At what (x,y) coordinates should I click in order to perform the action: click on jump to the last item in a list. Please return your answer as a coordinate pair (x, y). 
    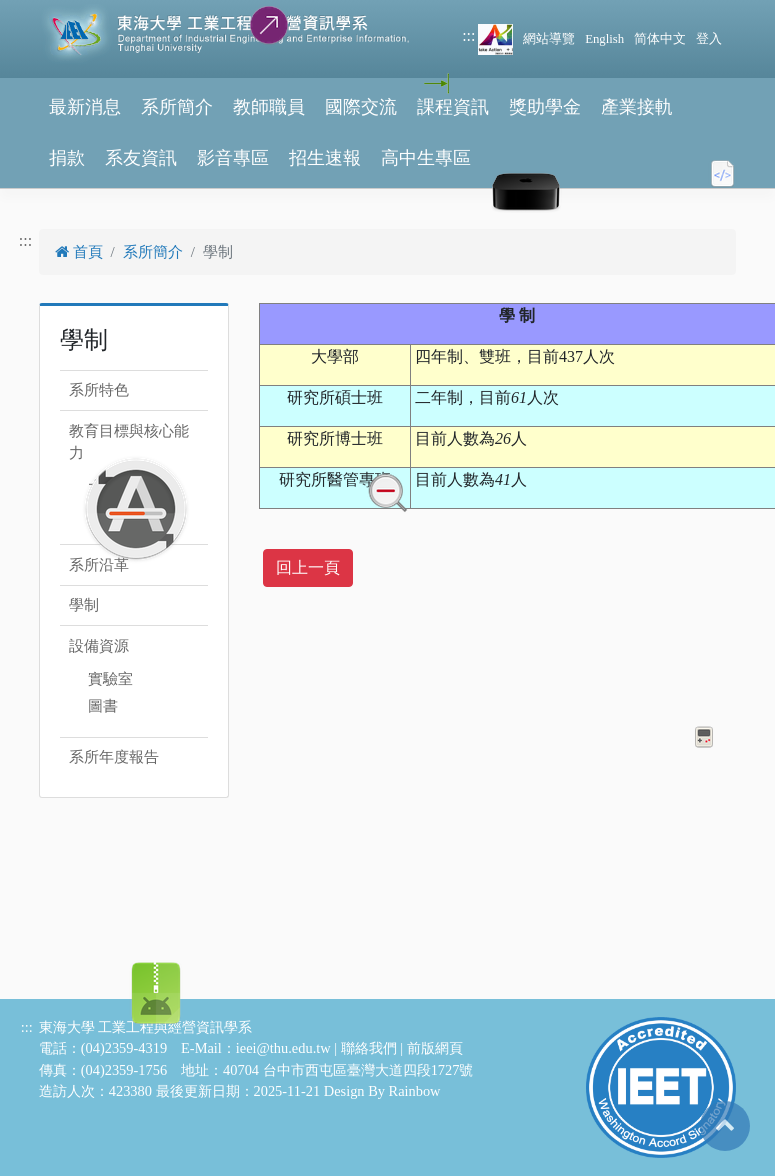
    Looking at the image, I should click on (436, 83).